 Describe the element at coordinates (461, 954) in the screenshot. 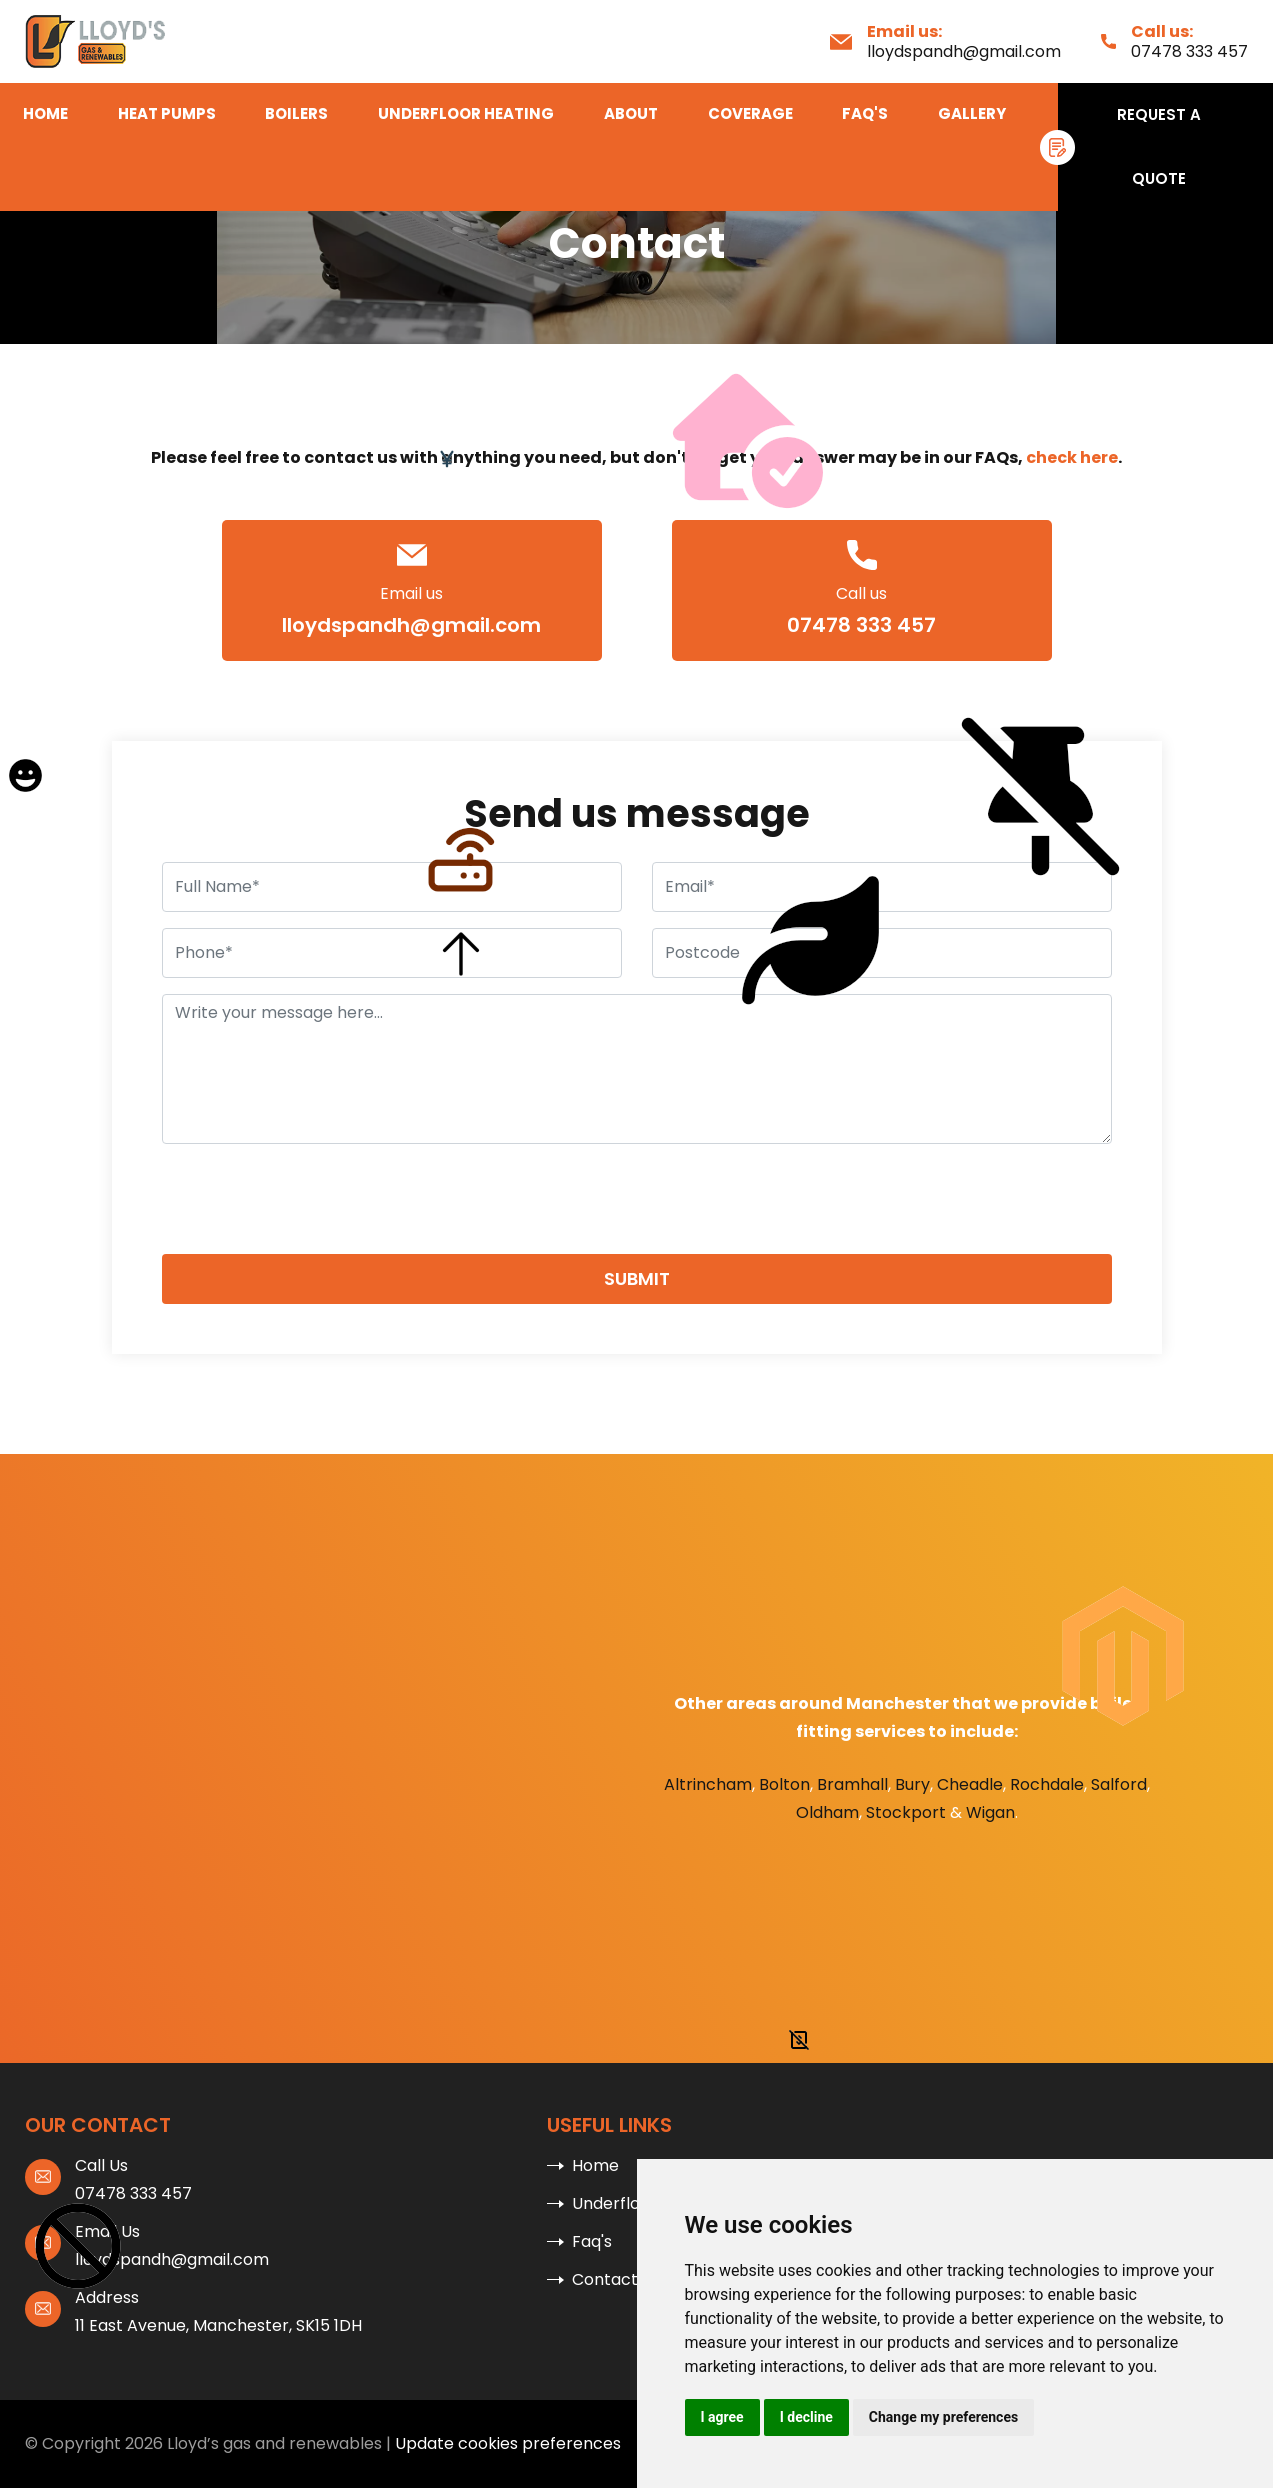

I see `scroll to top of page` at that location.